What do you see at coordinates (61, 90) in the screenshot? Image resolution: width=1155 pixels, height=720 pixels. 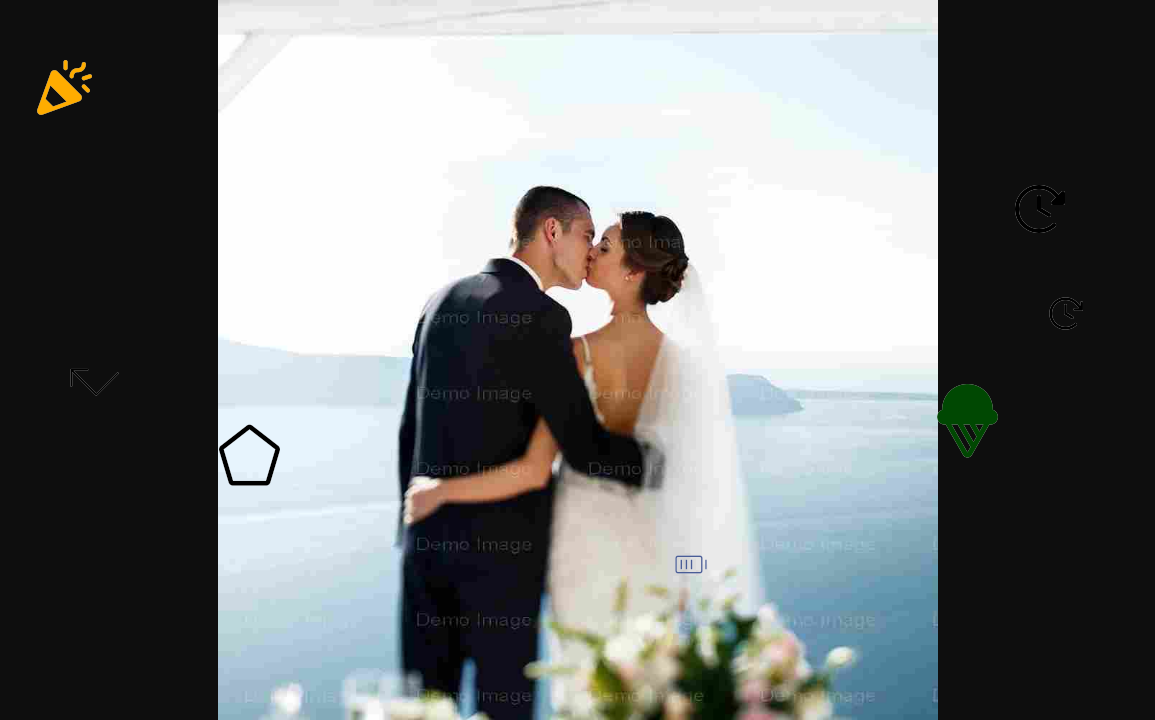 I see `celebration or success notification` at bounding box center [61, 90].